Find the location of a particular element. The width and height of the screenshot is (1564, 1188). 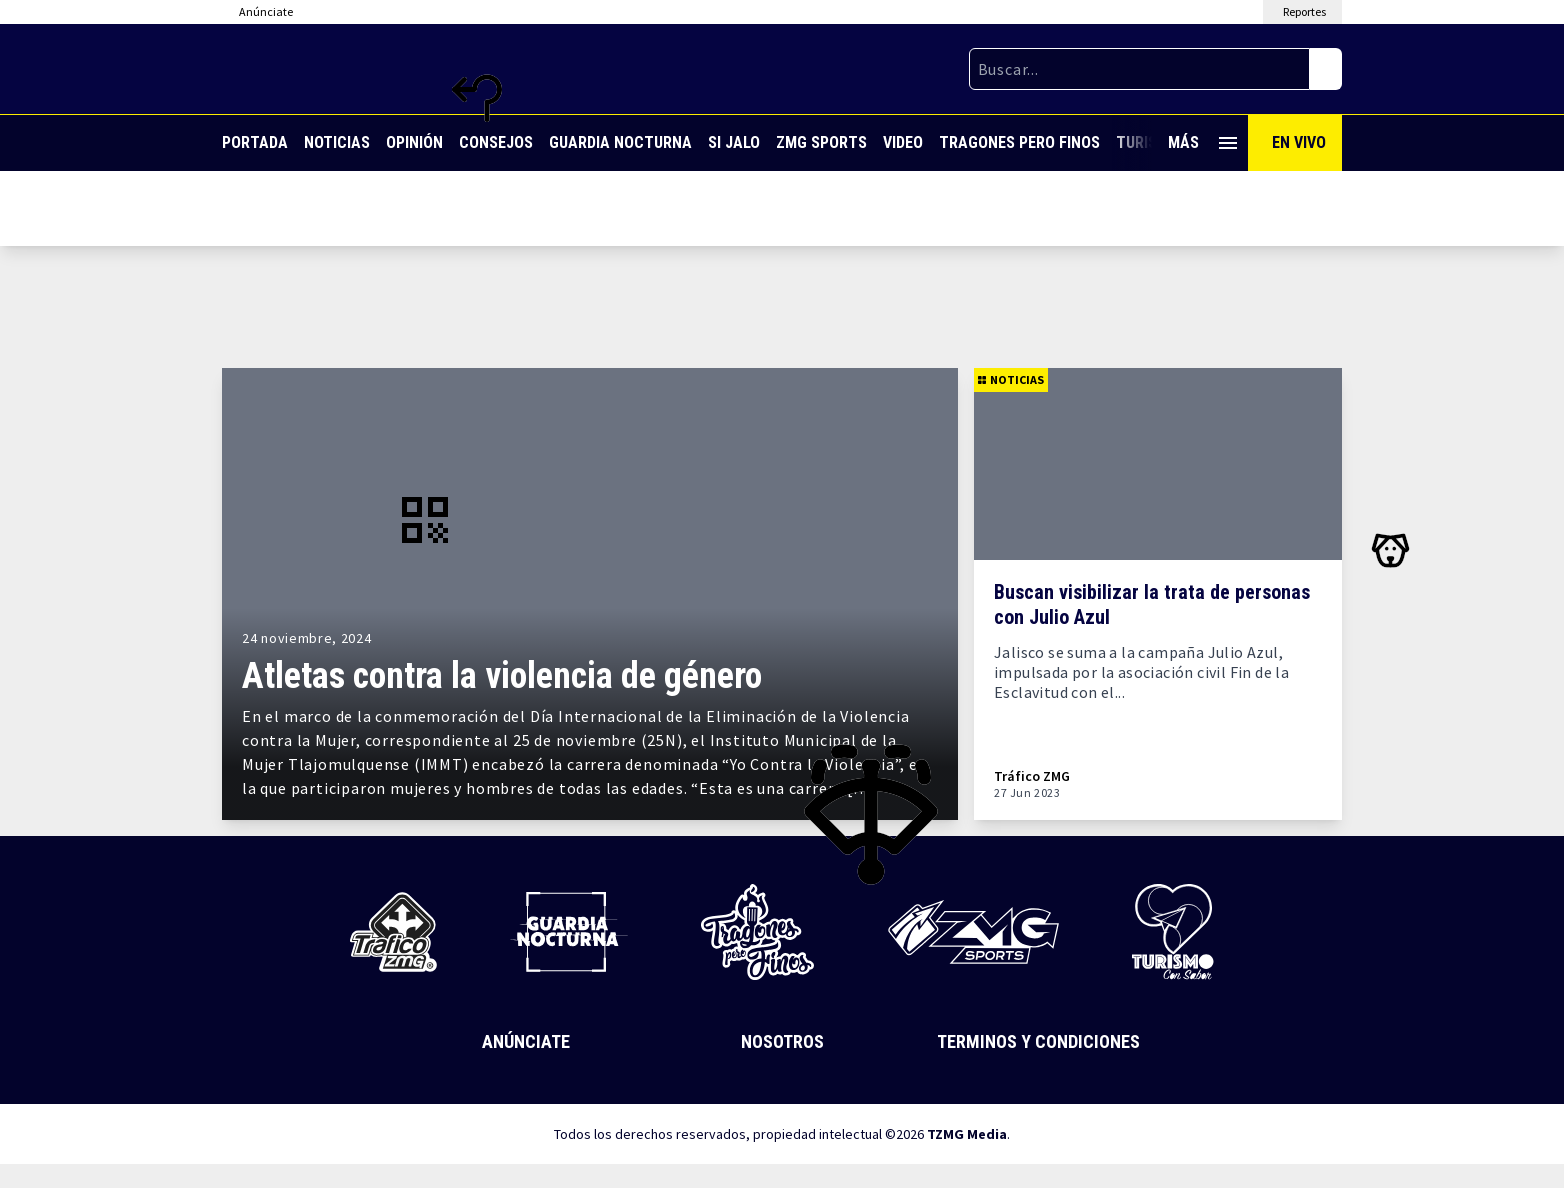

scan or generate a QR code is located at coordinates (425, 520).